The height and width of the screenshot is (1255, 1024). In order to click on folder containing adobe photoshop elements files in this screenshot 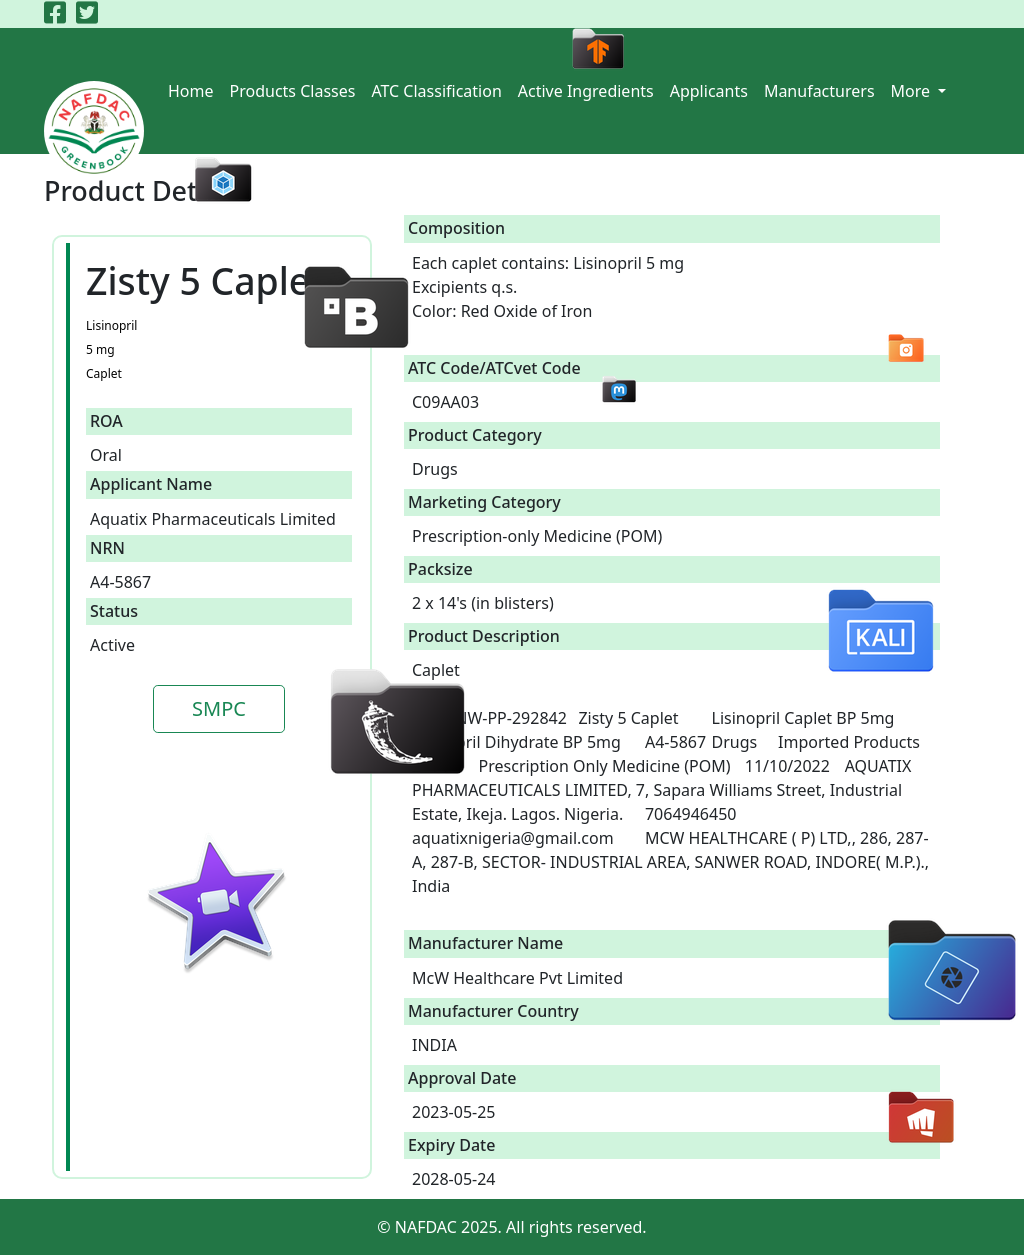, I will do `click(951, 973)`.